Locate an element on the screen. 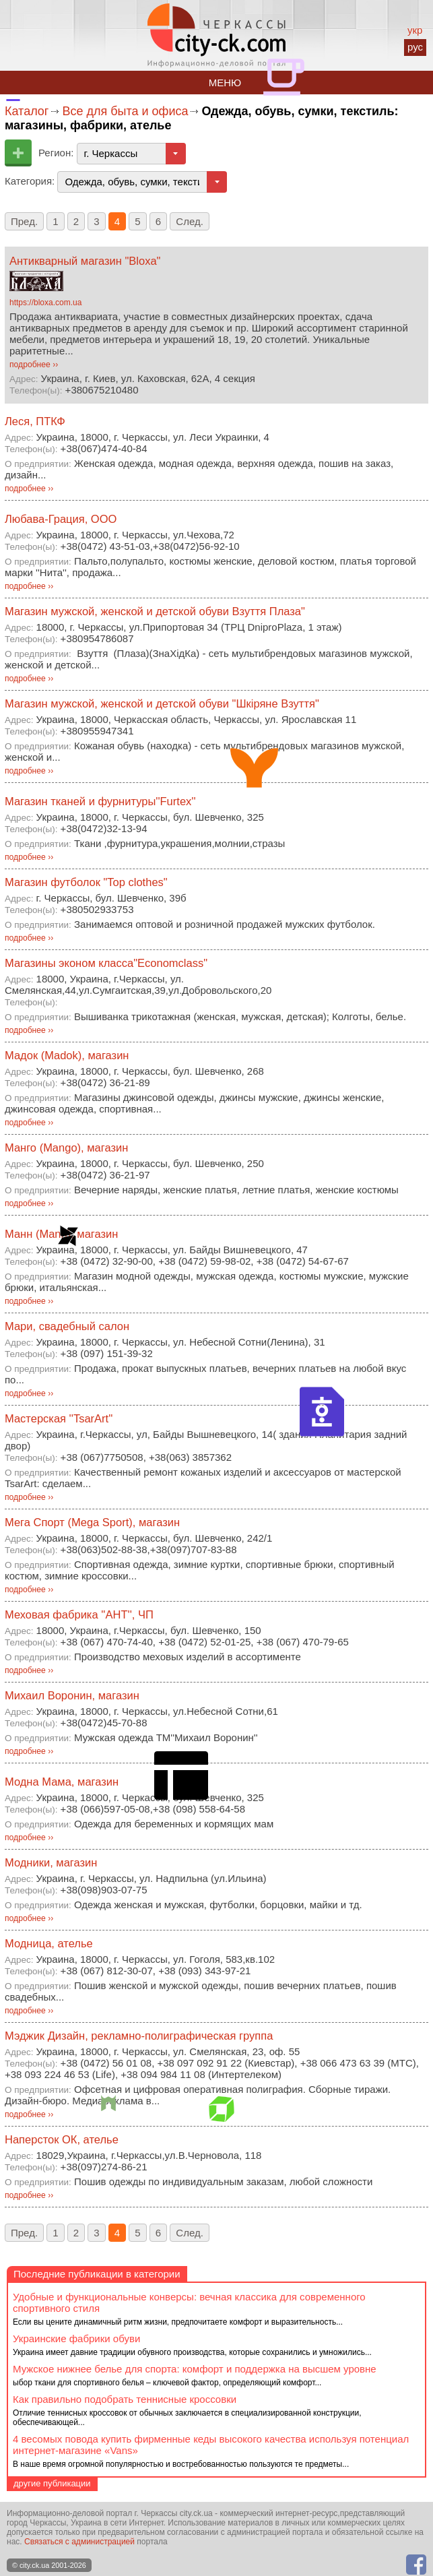 The width and height of the screenshot is (433, 2576). remove or subtract an item is located at coordinates (13, 100).